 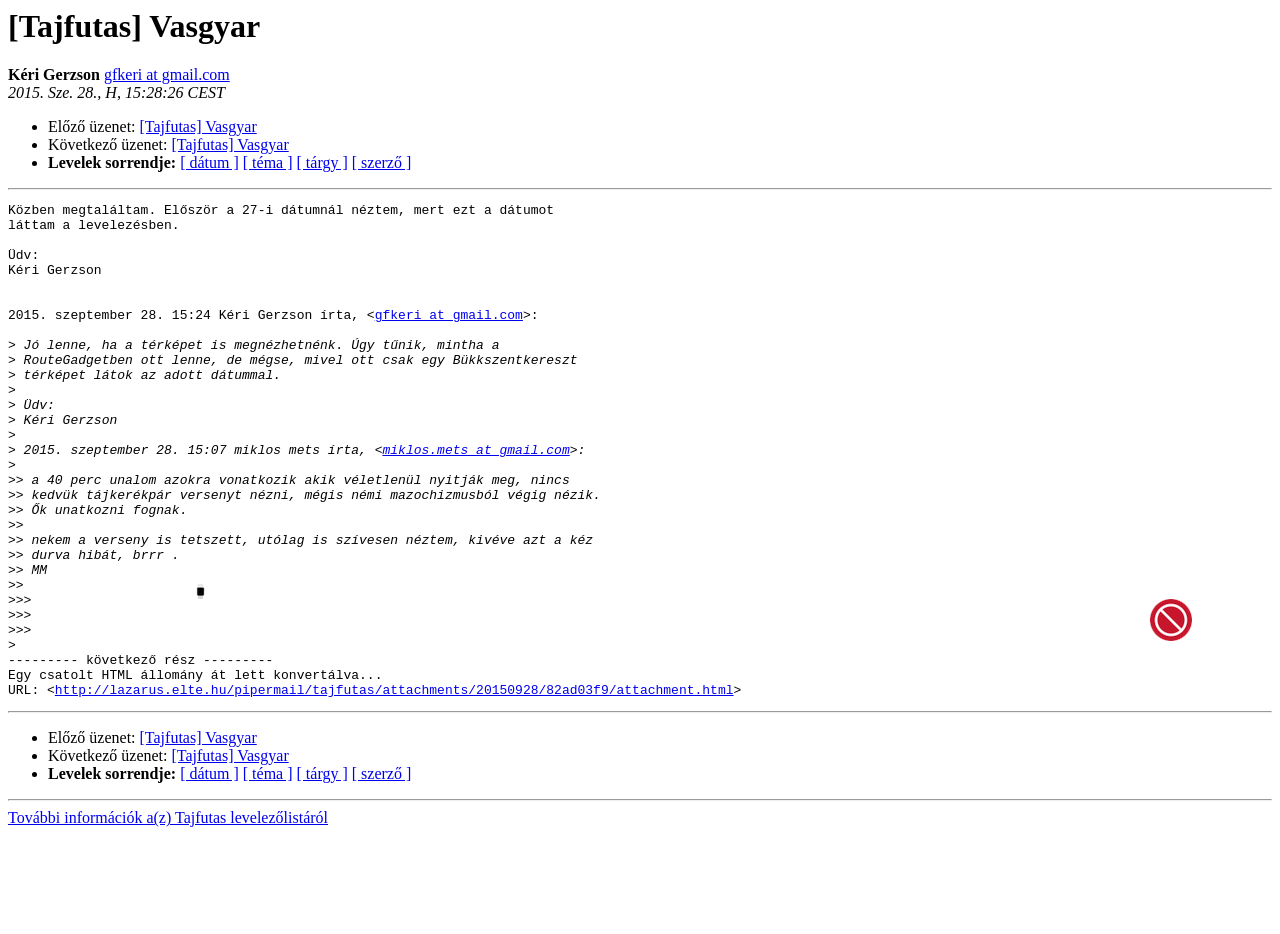 What do you see at coordinates (1171, 620) in the screenshot?
I see `clear or delete text from an input field` at bounding box center [1171, 620].